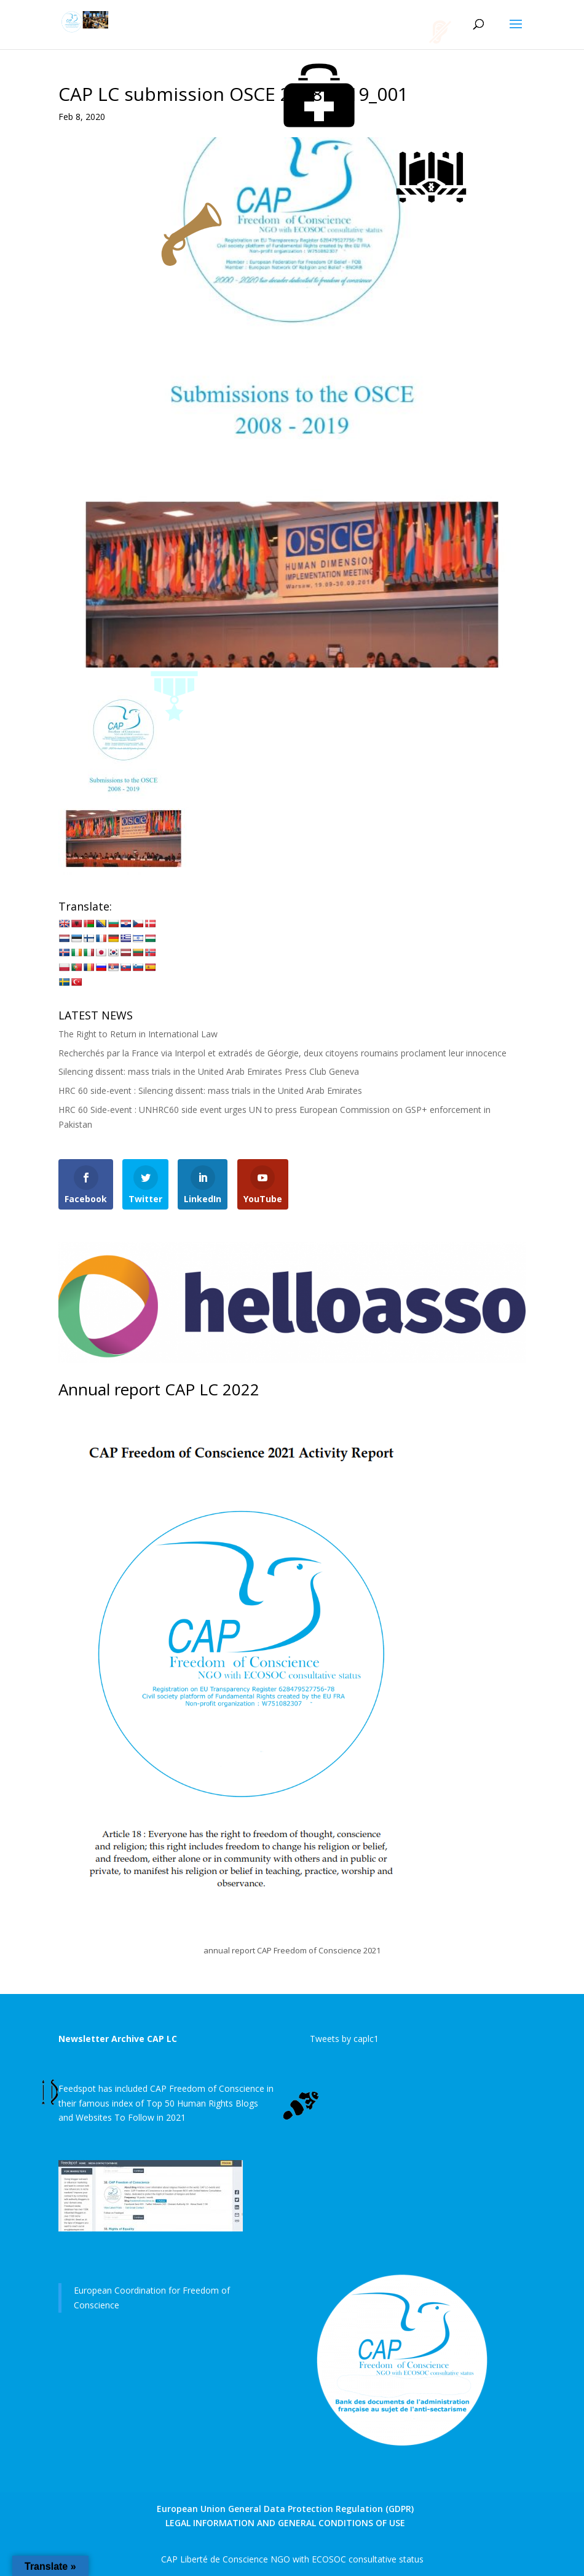  Describe the element at coordinates (192, 234) in the screenshot. I see `select blunderbuss weapon in game inventory` at that location.